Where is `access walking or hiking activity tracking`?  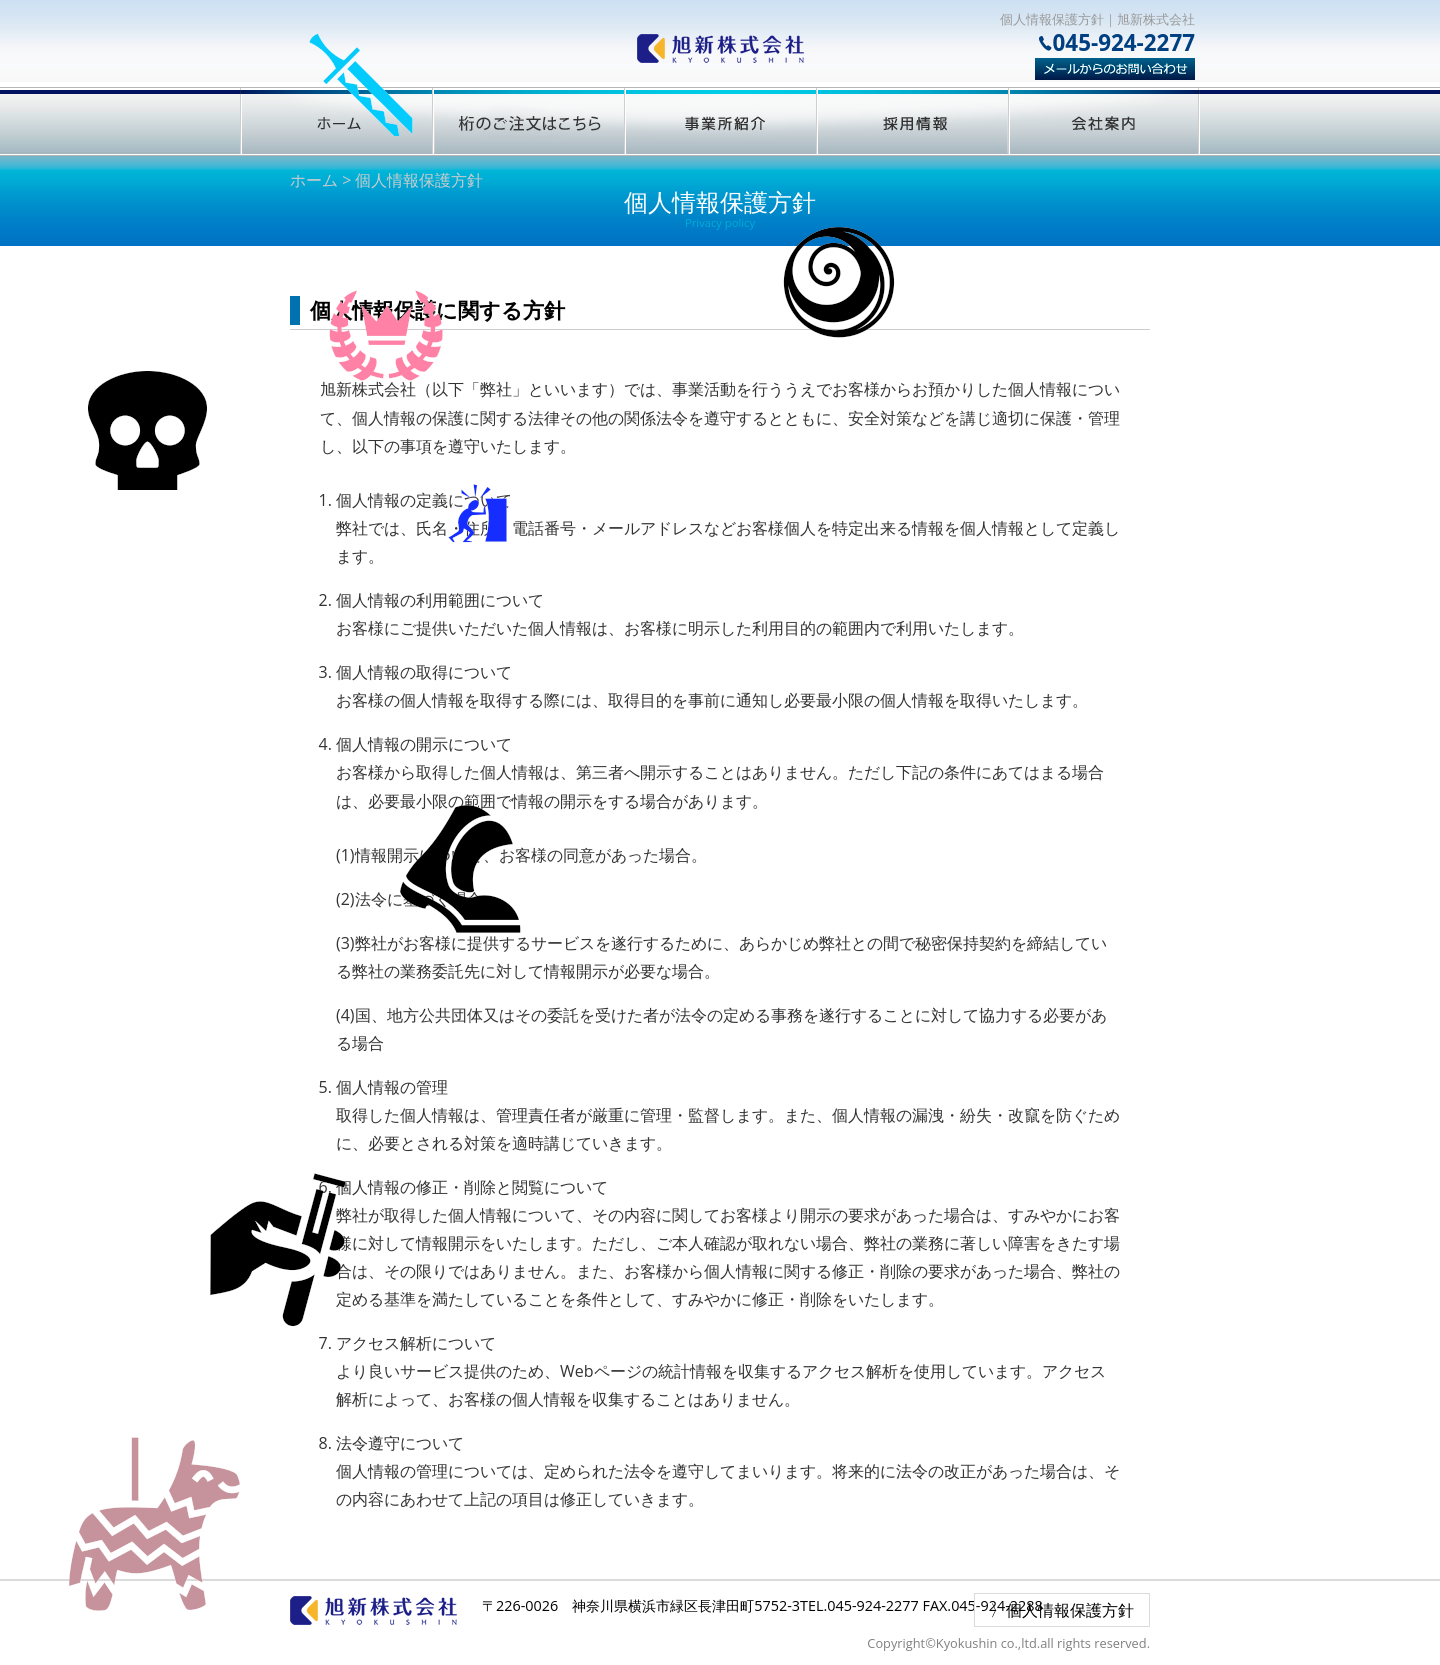
access walking or hiking activity tracking is located at coordinates (462, 871).